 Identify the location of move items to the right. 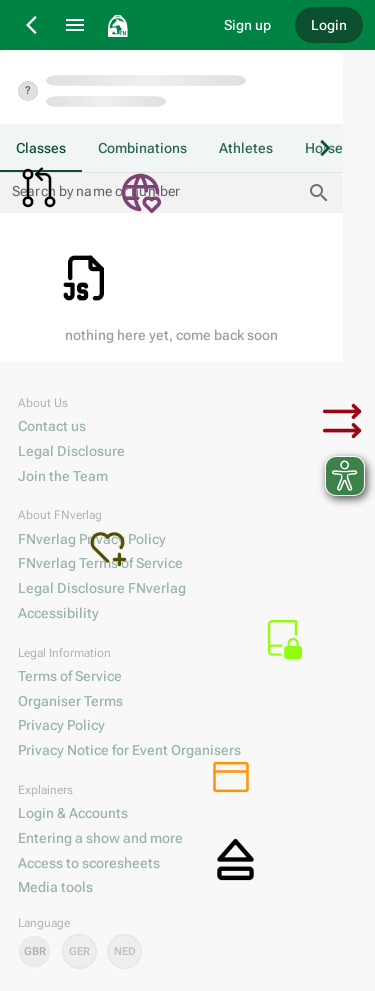
(342, 421).